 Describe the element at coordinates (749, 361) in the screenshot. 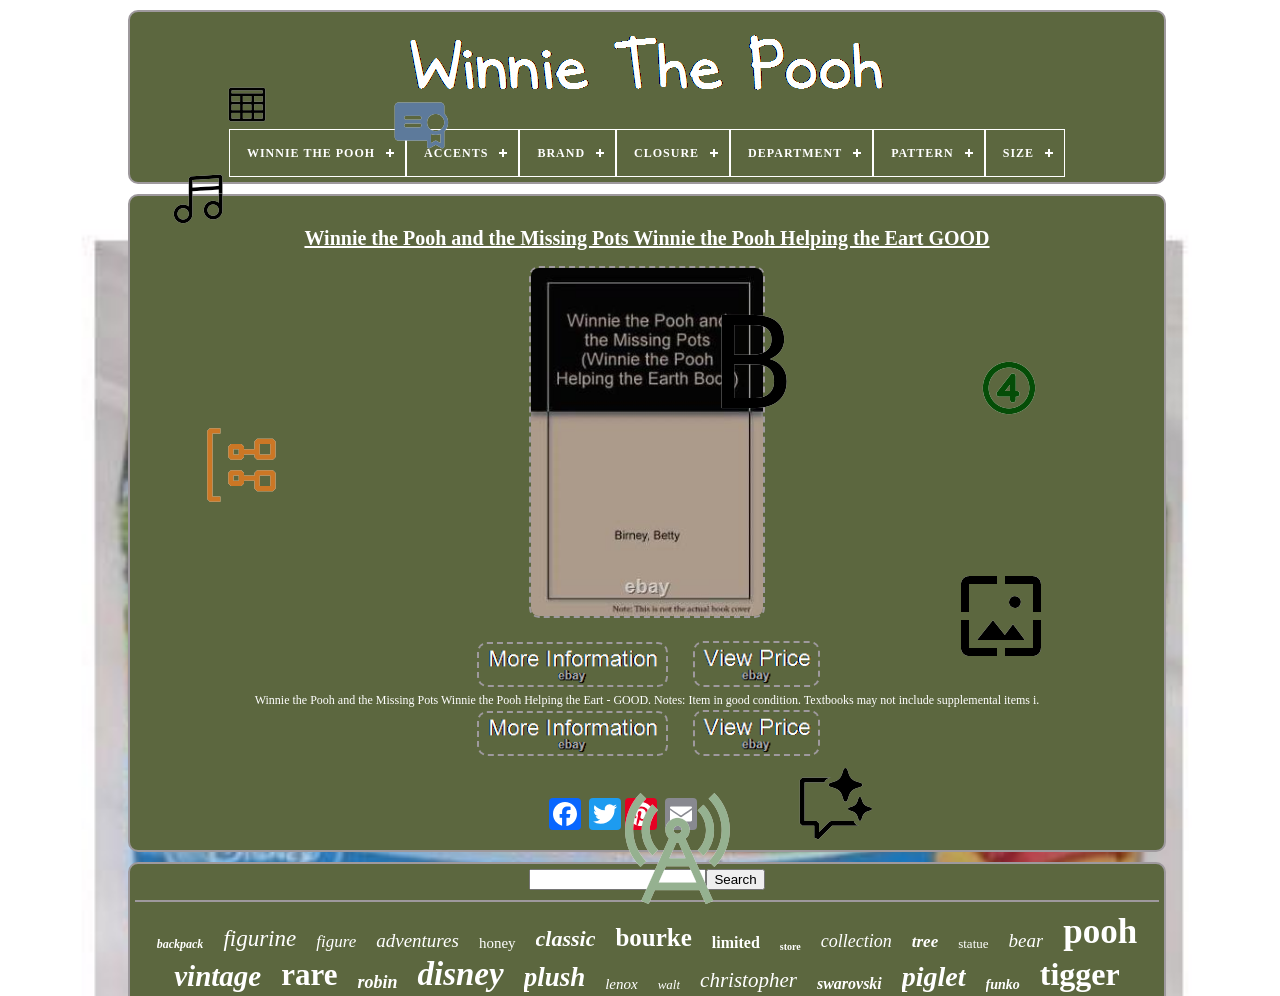

I see `apply bold formatting to selected text` at that location.